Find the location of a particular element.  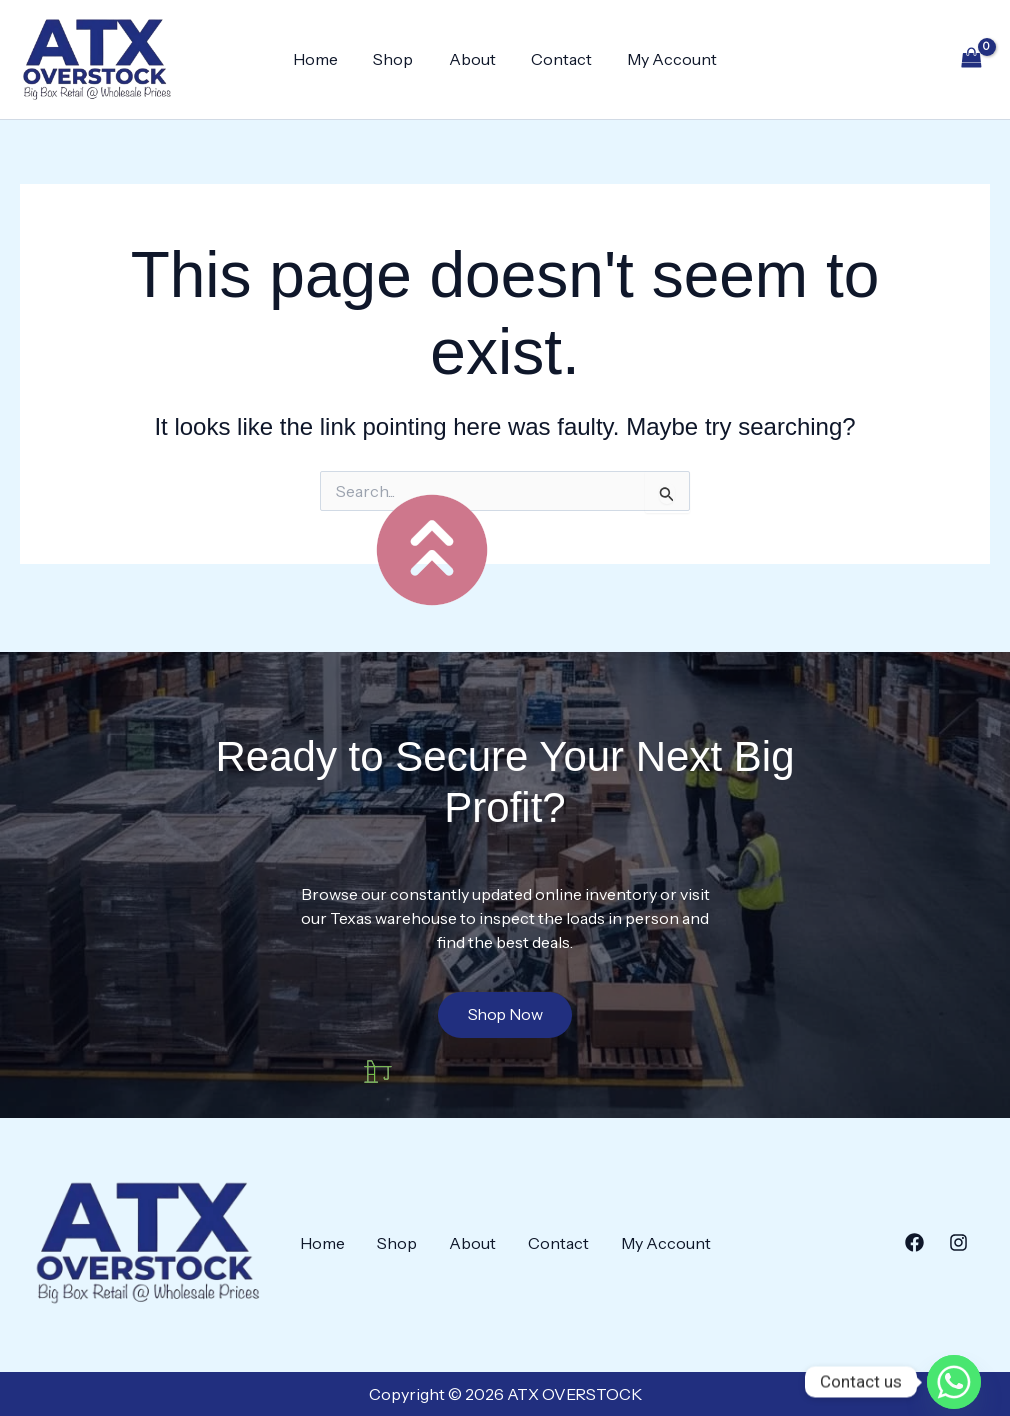

indicates construction or building in progress is located at coordinates (377, 1071).